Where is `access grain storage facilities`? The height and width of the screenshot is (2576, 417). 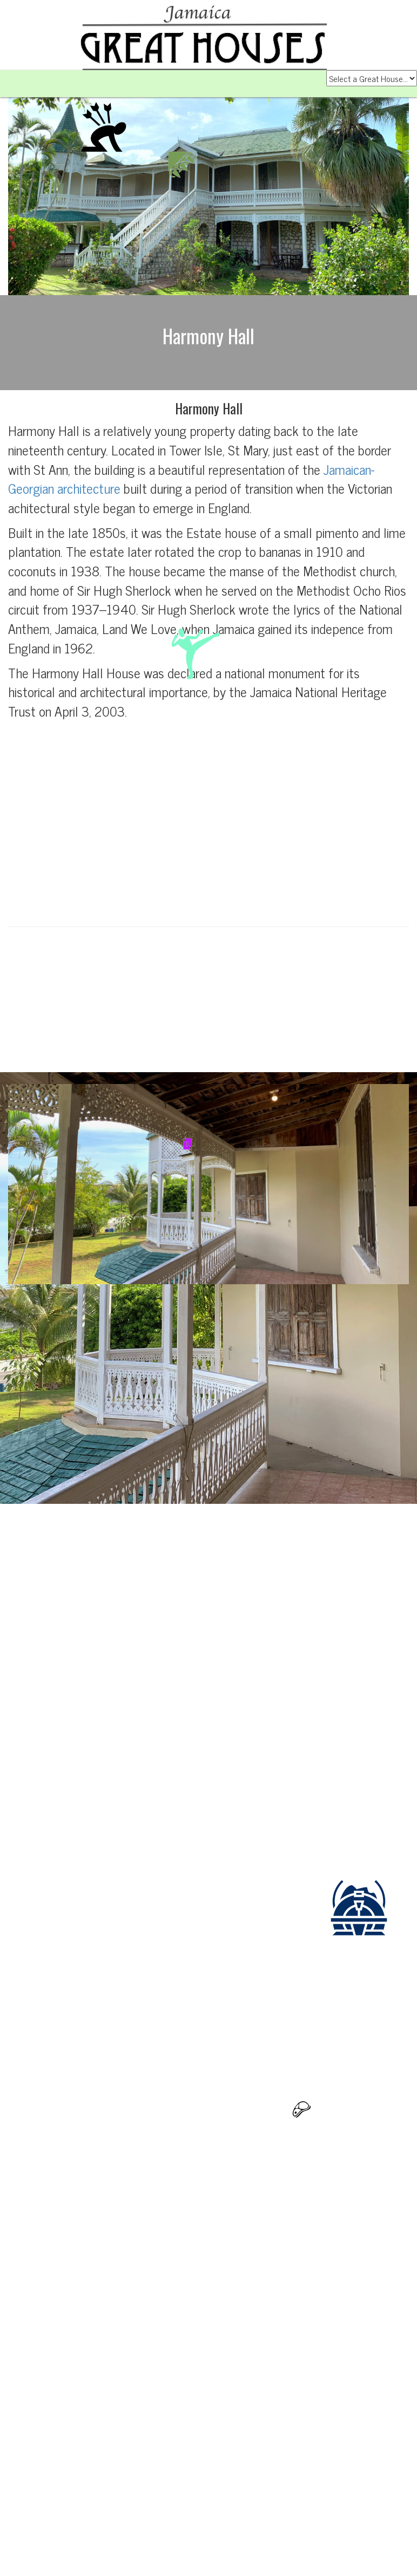 access grain storage facilities is located at coordinates (359, 1907).